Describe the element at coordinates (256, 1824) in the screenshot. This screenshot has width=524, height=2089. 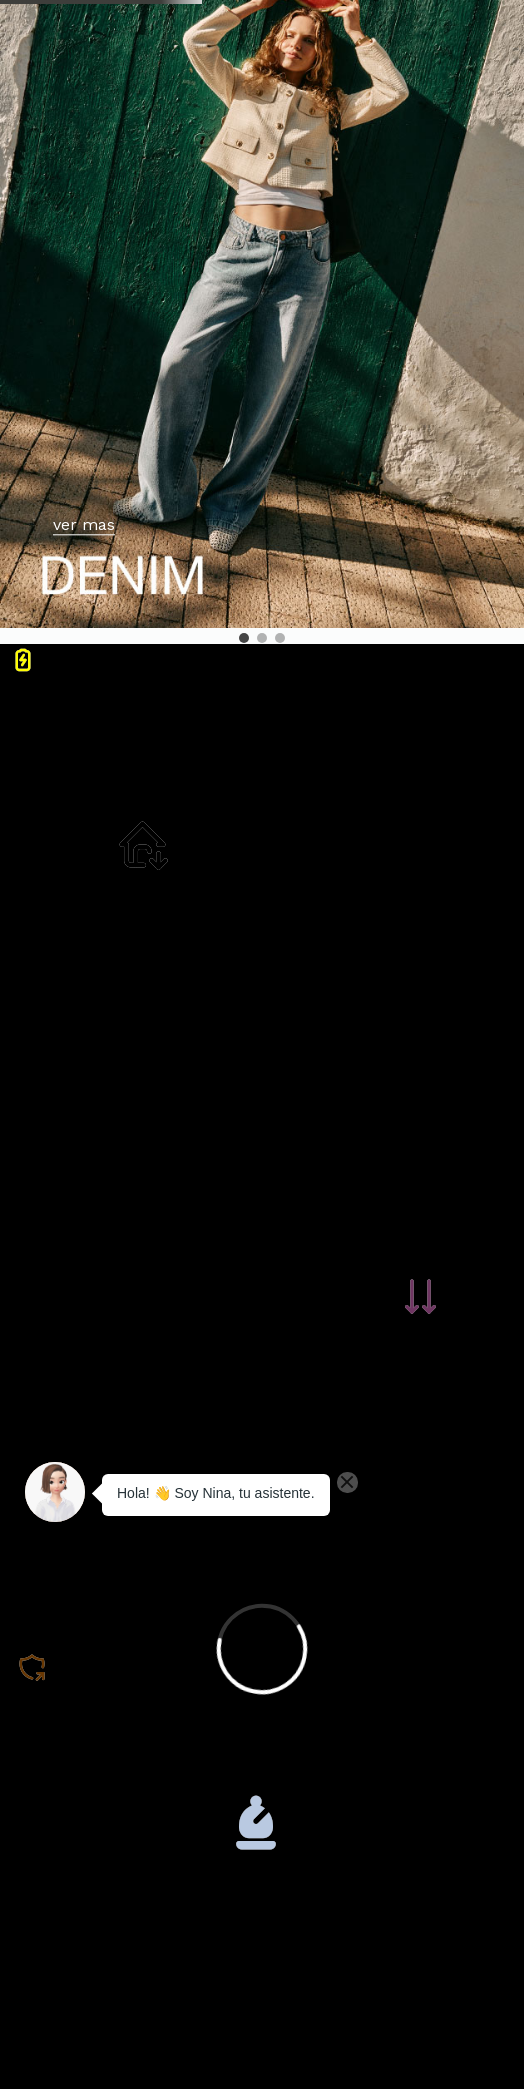
I see `play chess or access board games` at that location.